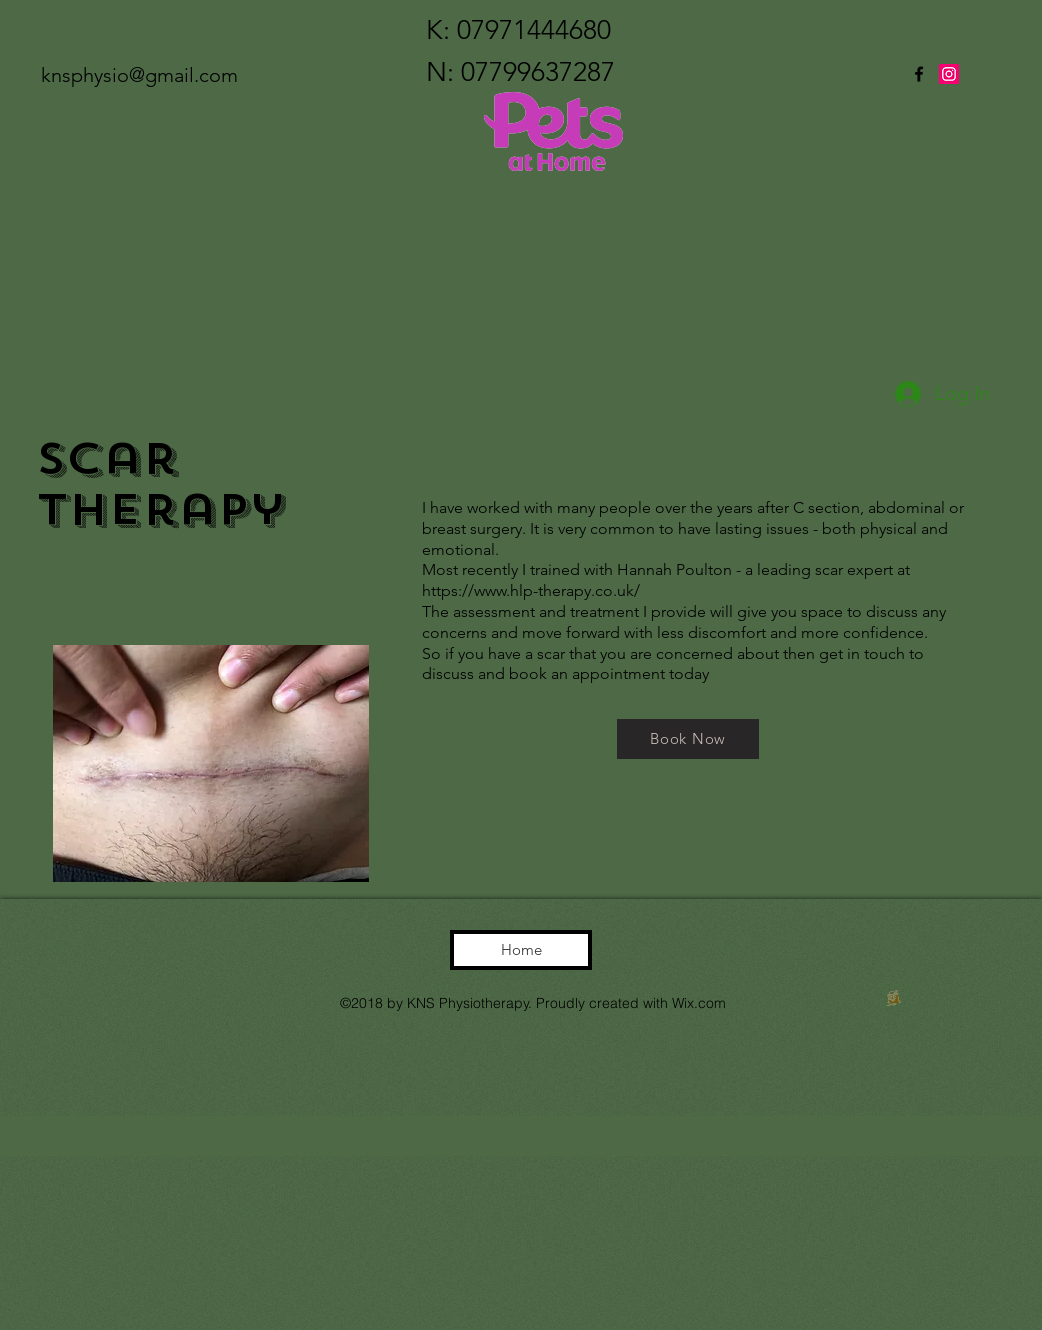 The height and width of the screenshot is (1330, 1042). Describe the element at coordinates (553, 131) in the screenshot. I see `visit the Pets at Home website or app` at that location.